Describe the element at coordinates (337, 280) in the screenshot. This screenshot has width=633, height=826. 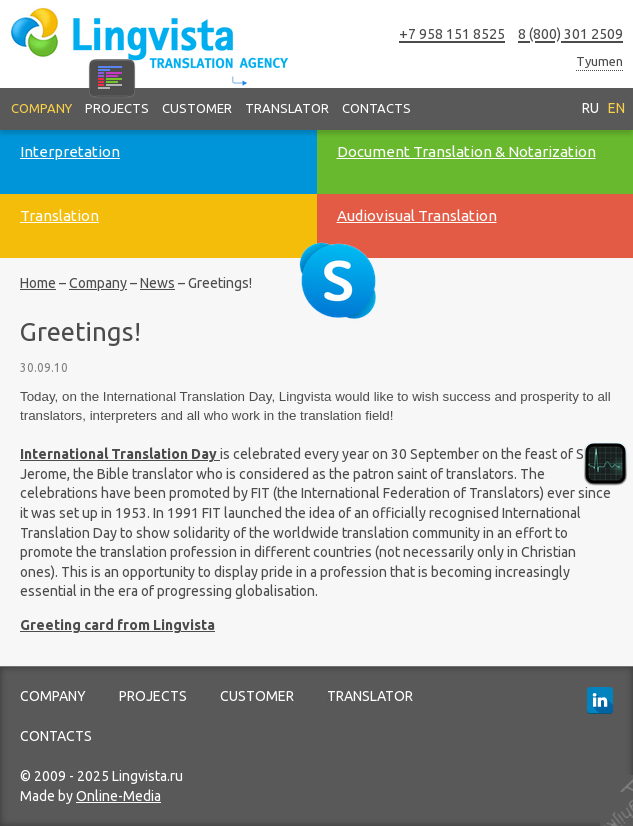
I see `open skype app` at that location.